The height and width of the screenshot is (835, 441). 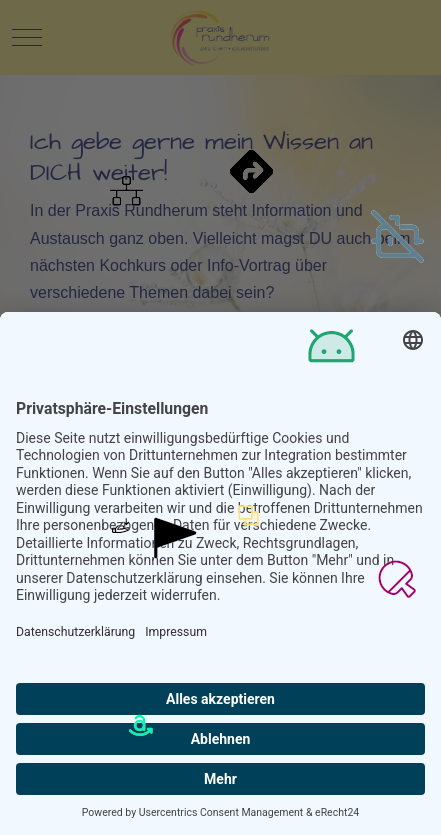 What do you see at coordinates (251, 171) in the screenshot?
I see `turn right navigation instruction` at bounding box center [251, 171].